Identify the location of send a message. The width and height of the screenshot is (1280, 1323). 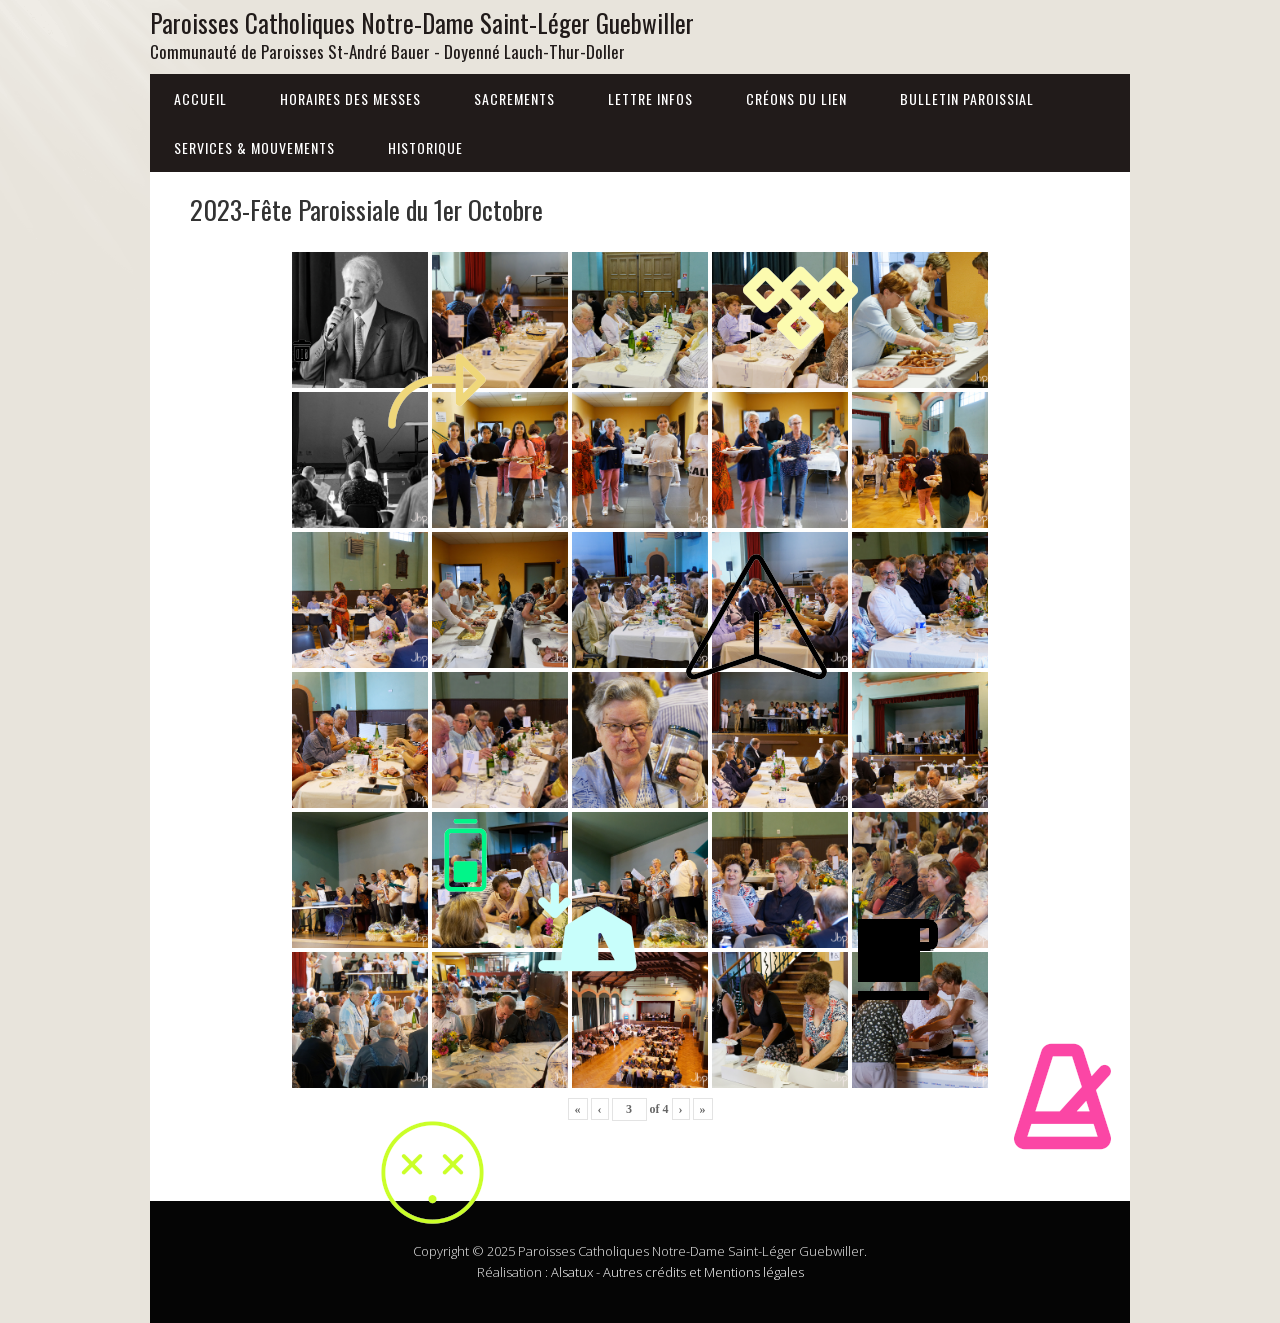
(756, 619).